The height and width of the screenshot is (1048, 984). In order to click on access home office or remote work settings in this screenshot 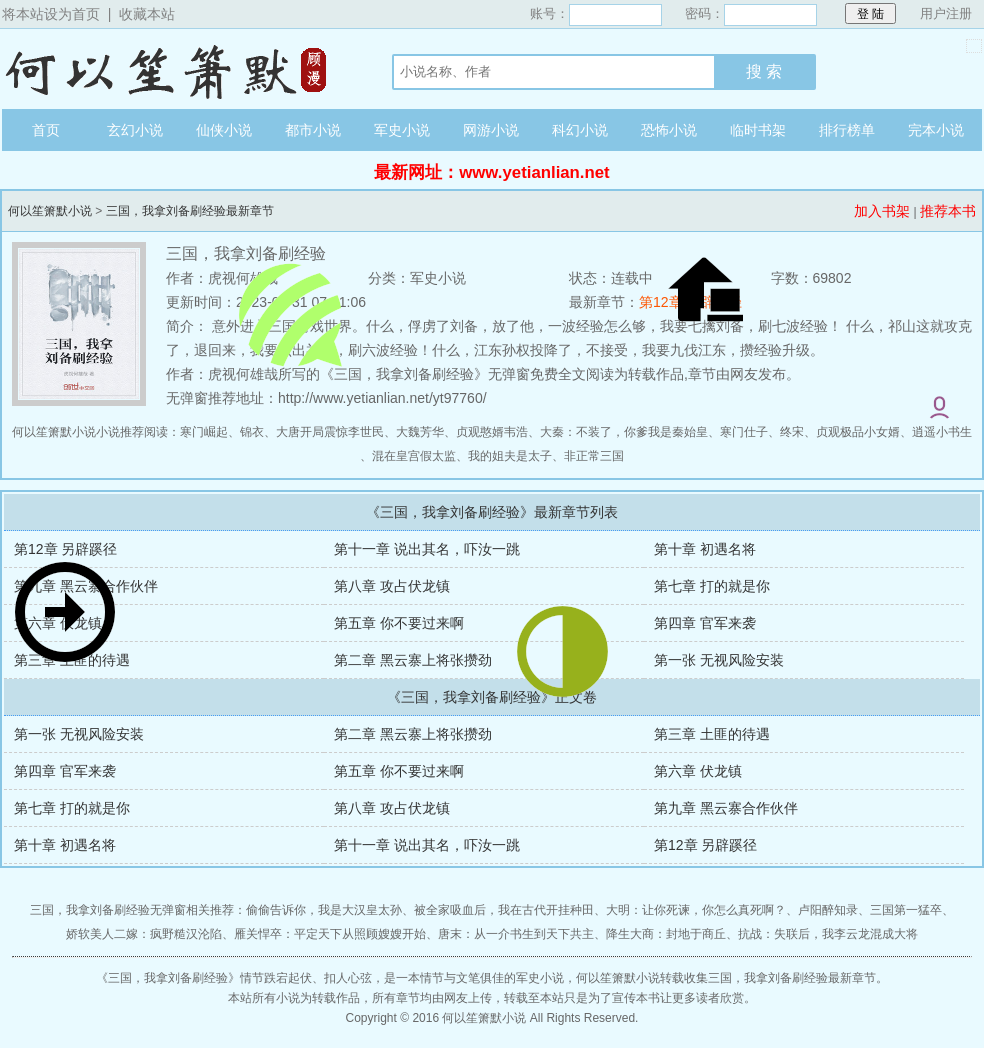, I will do `click(704, 292)`.